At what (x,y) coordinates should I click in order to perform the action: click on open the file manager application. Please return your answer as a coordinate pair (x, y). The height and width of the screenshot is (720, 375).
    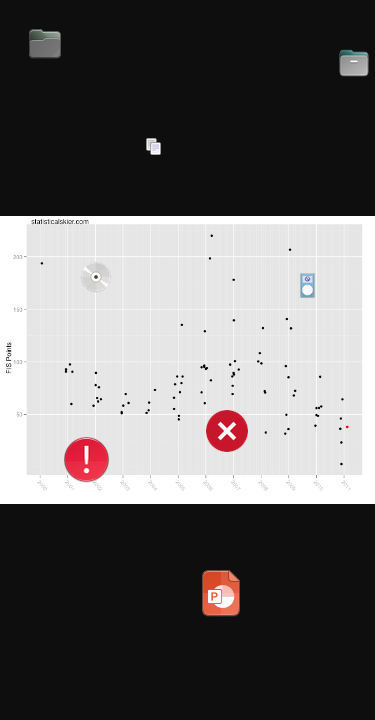
    Looking at the image, I should click on (354, 63).